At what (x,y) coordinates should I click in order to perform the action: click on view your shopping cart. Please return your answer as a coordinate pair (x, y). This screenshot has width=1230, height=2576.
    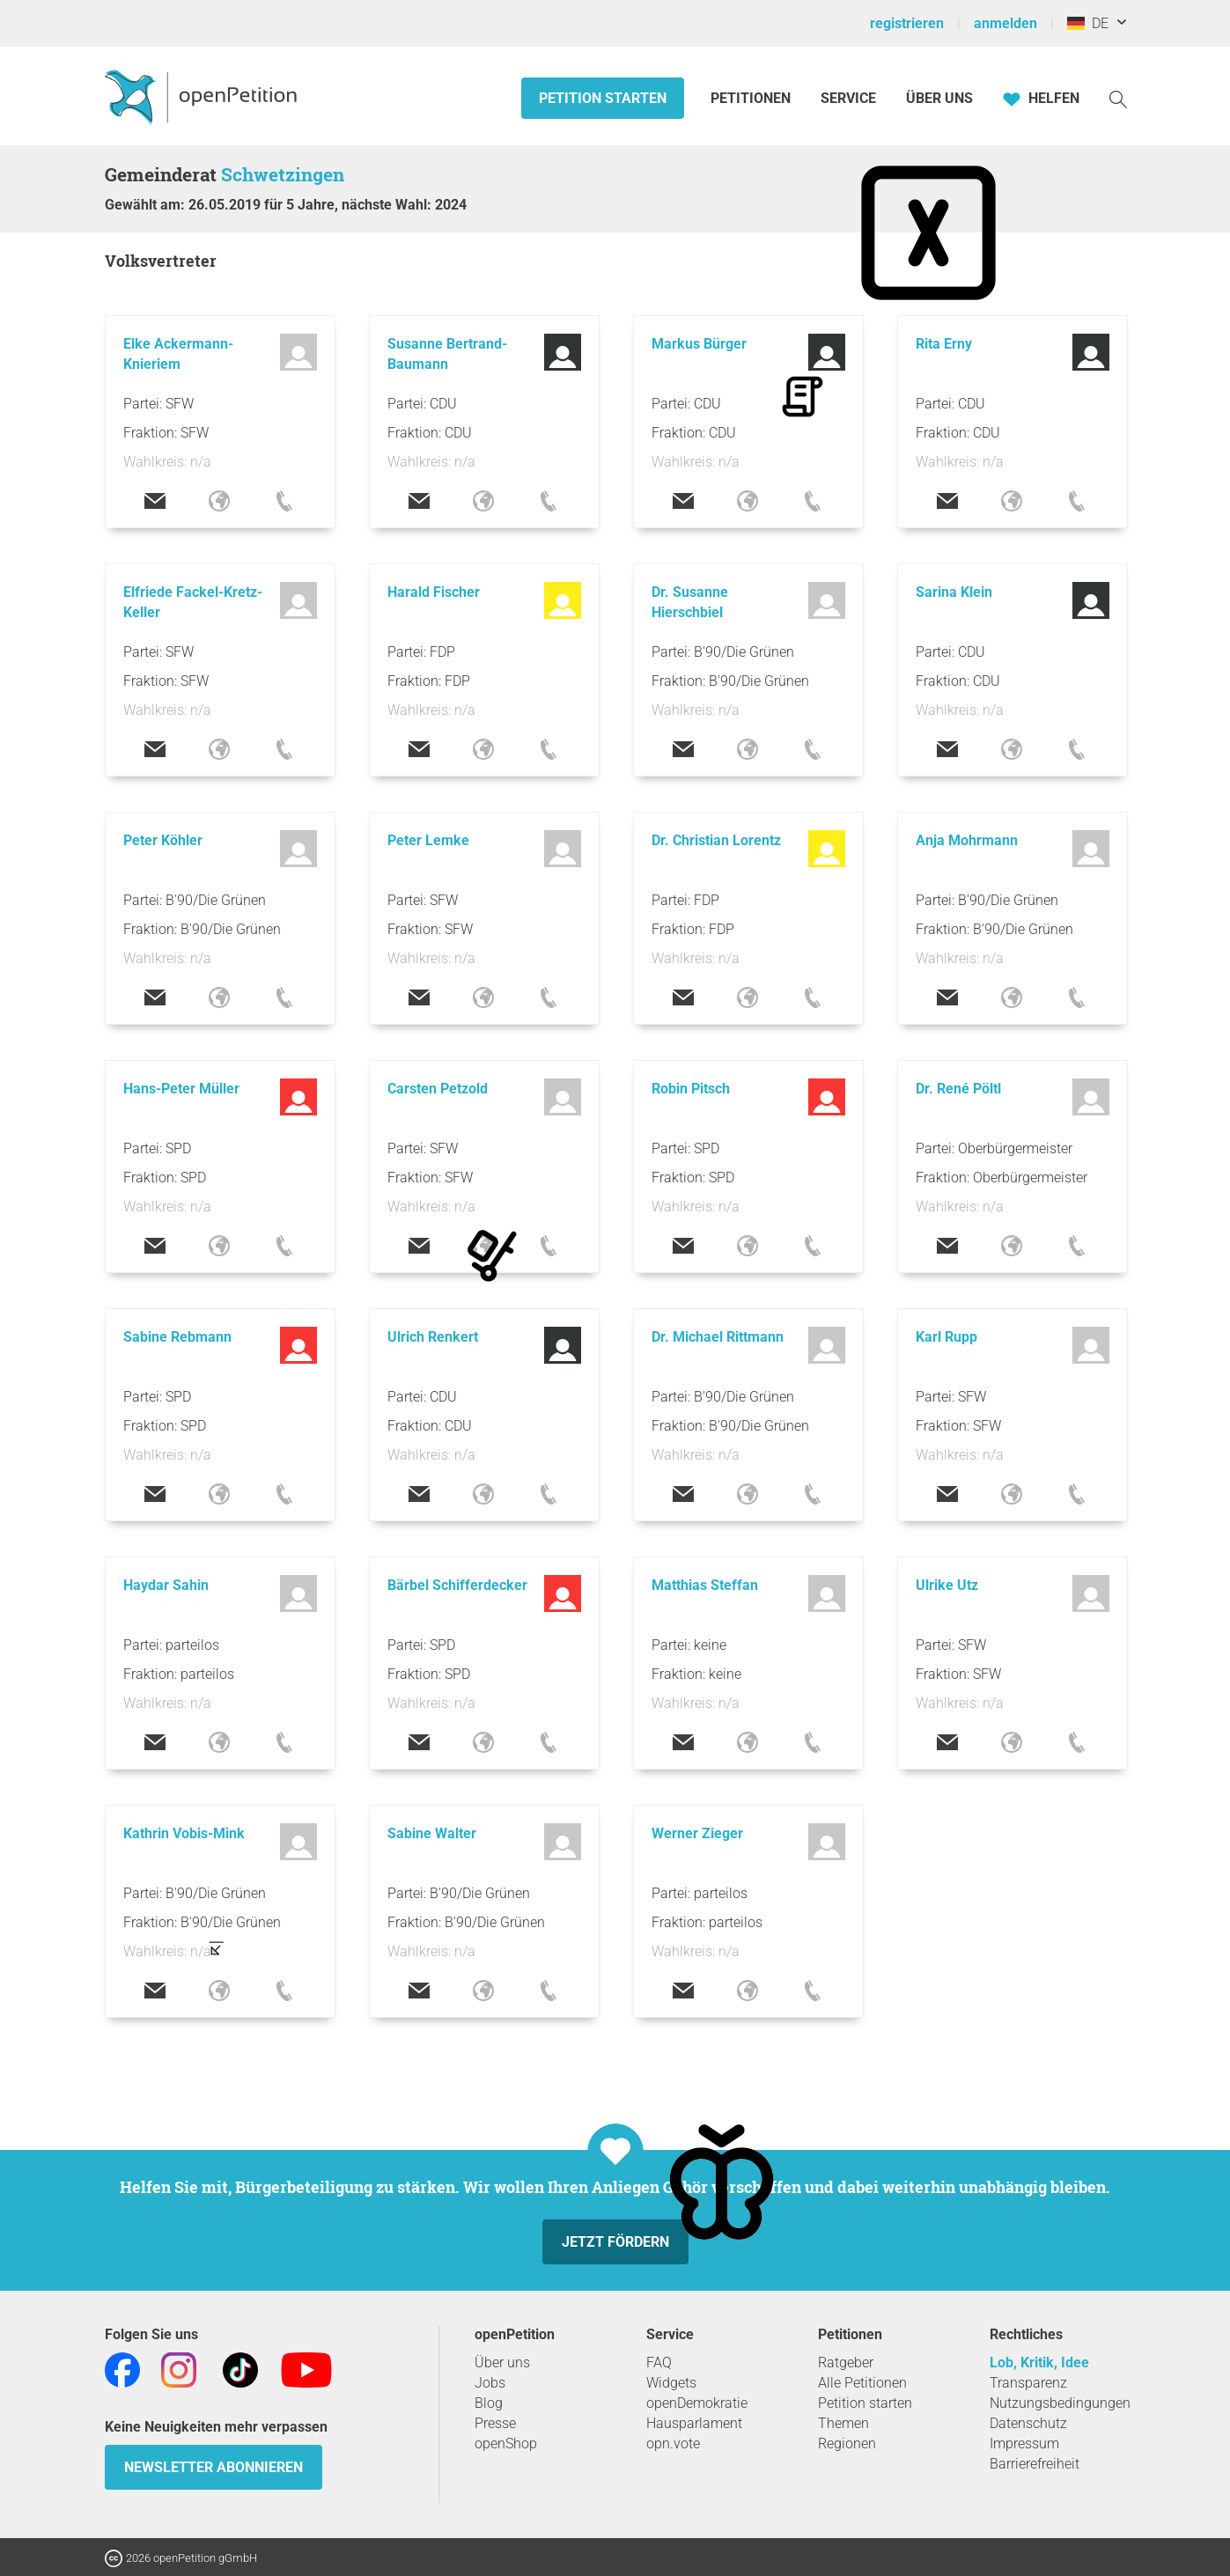
    Looking at the image, I should click on (491, 1254).